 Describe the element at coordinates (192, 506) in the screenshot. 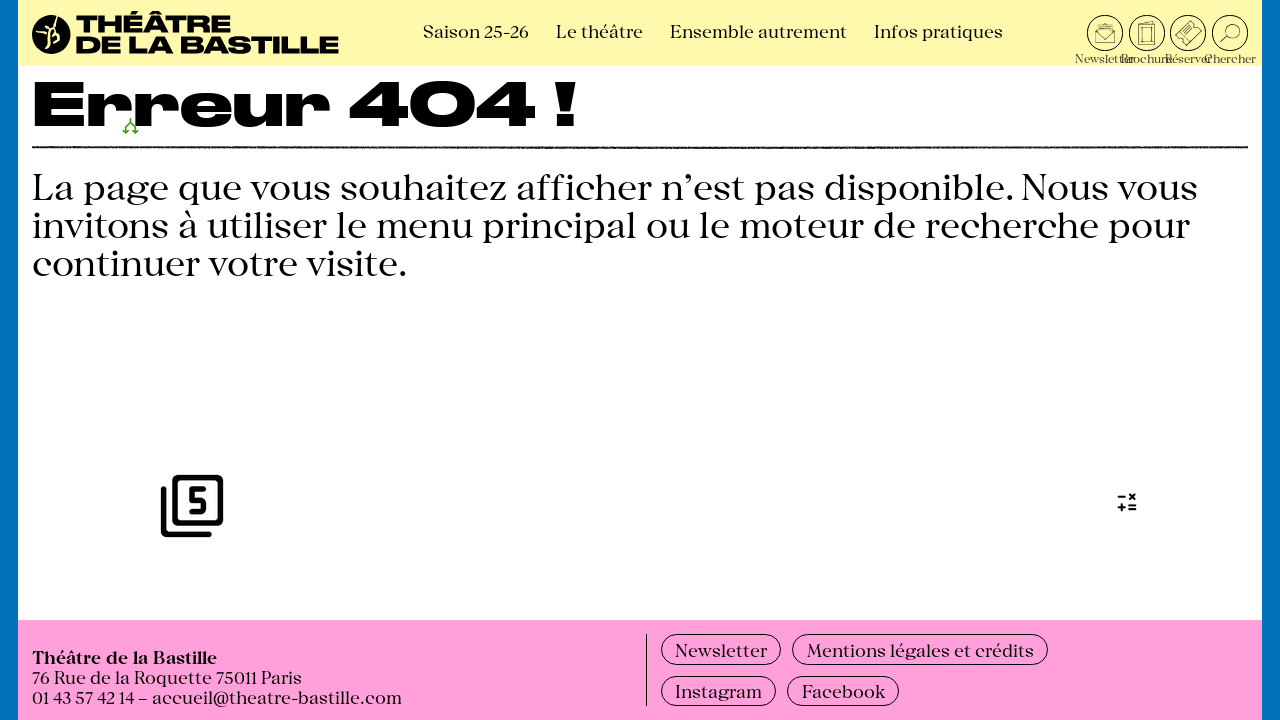

I see `indicates 5 items or layers selected` at that location.